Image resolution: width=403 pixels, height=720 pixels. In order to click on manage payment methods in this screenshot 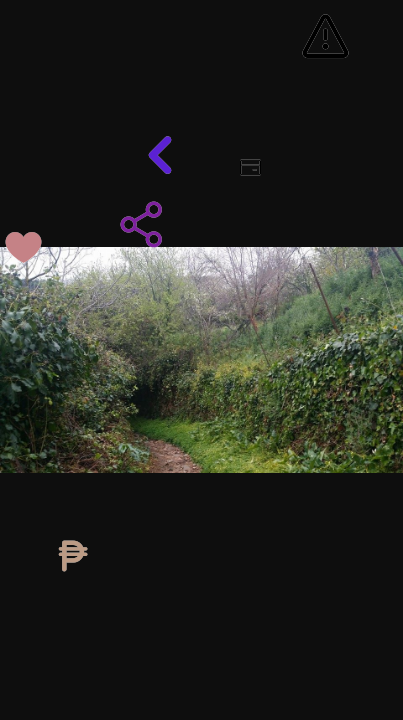, I will do `click(250, 167)`.